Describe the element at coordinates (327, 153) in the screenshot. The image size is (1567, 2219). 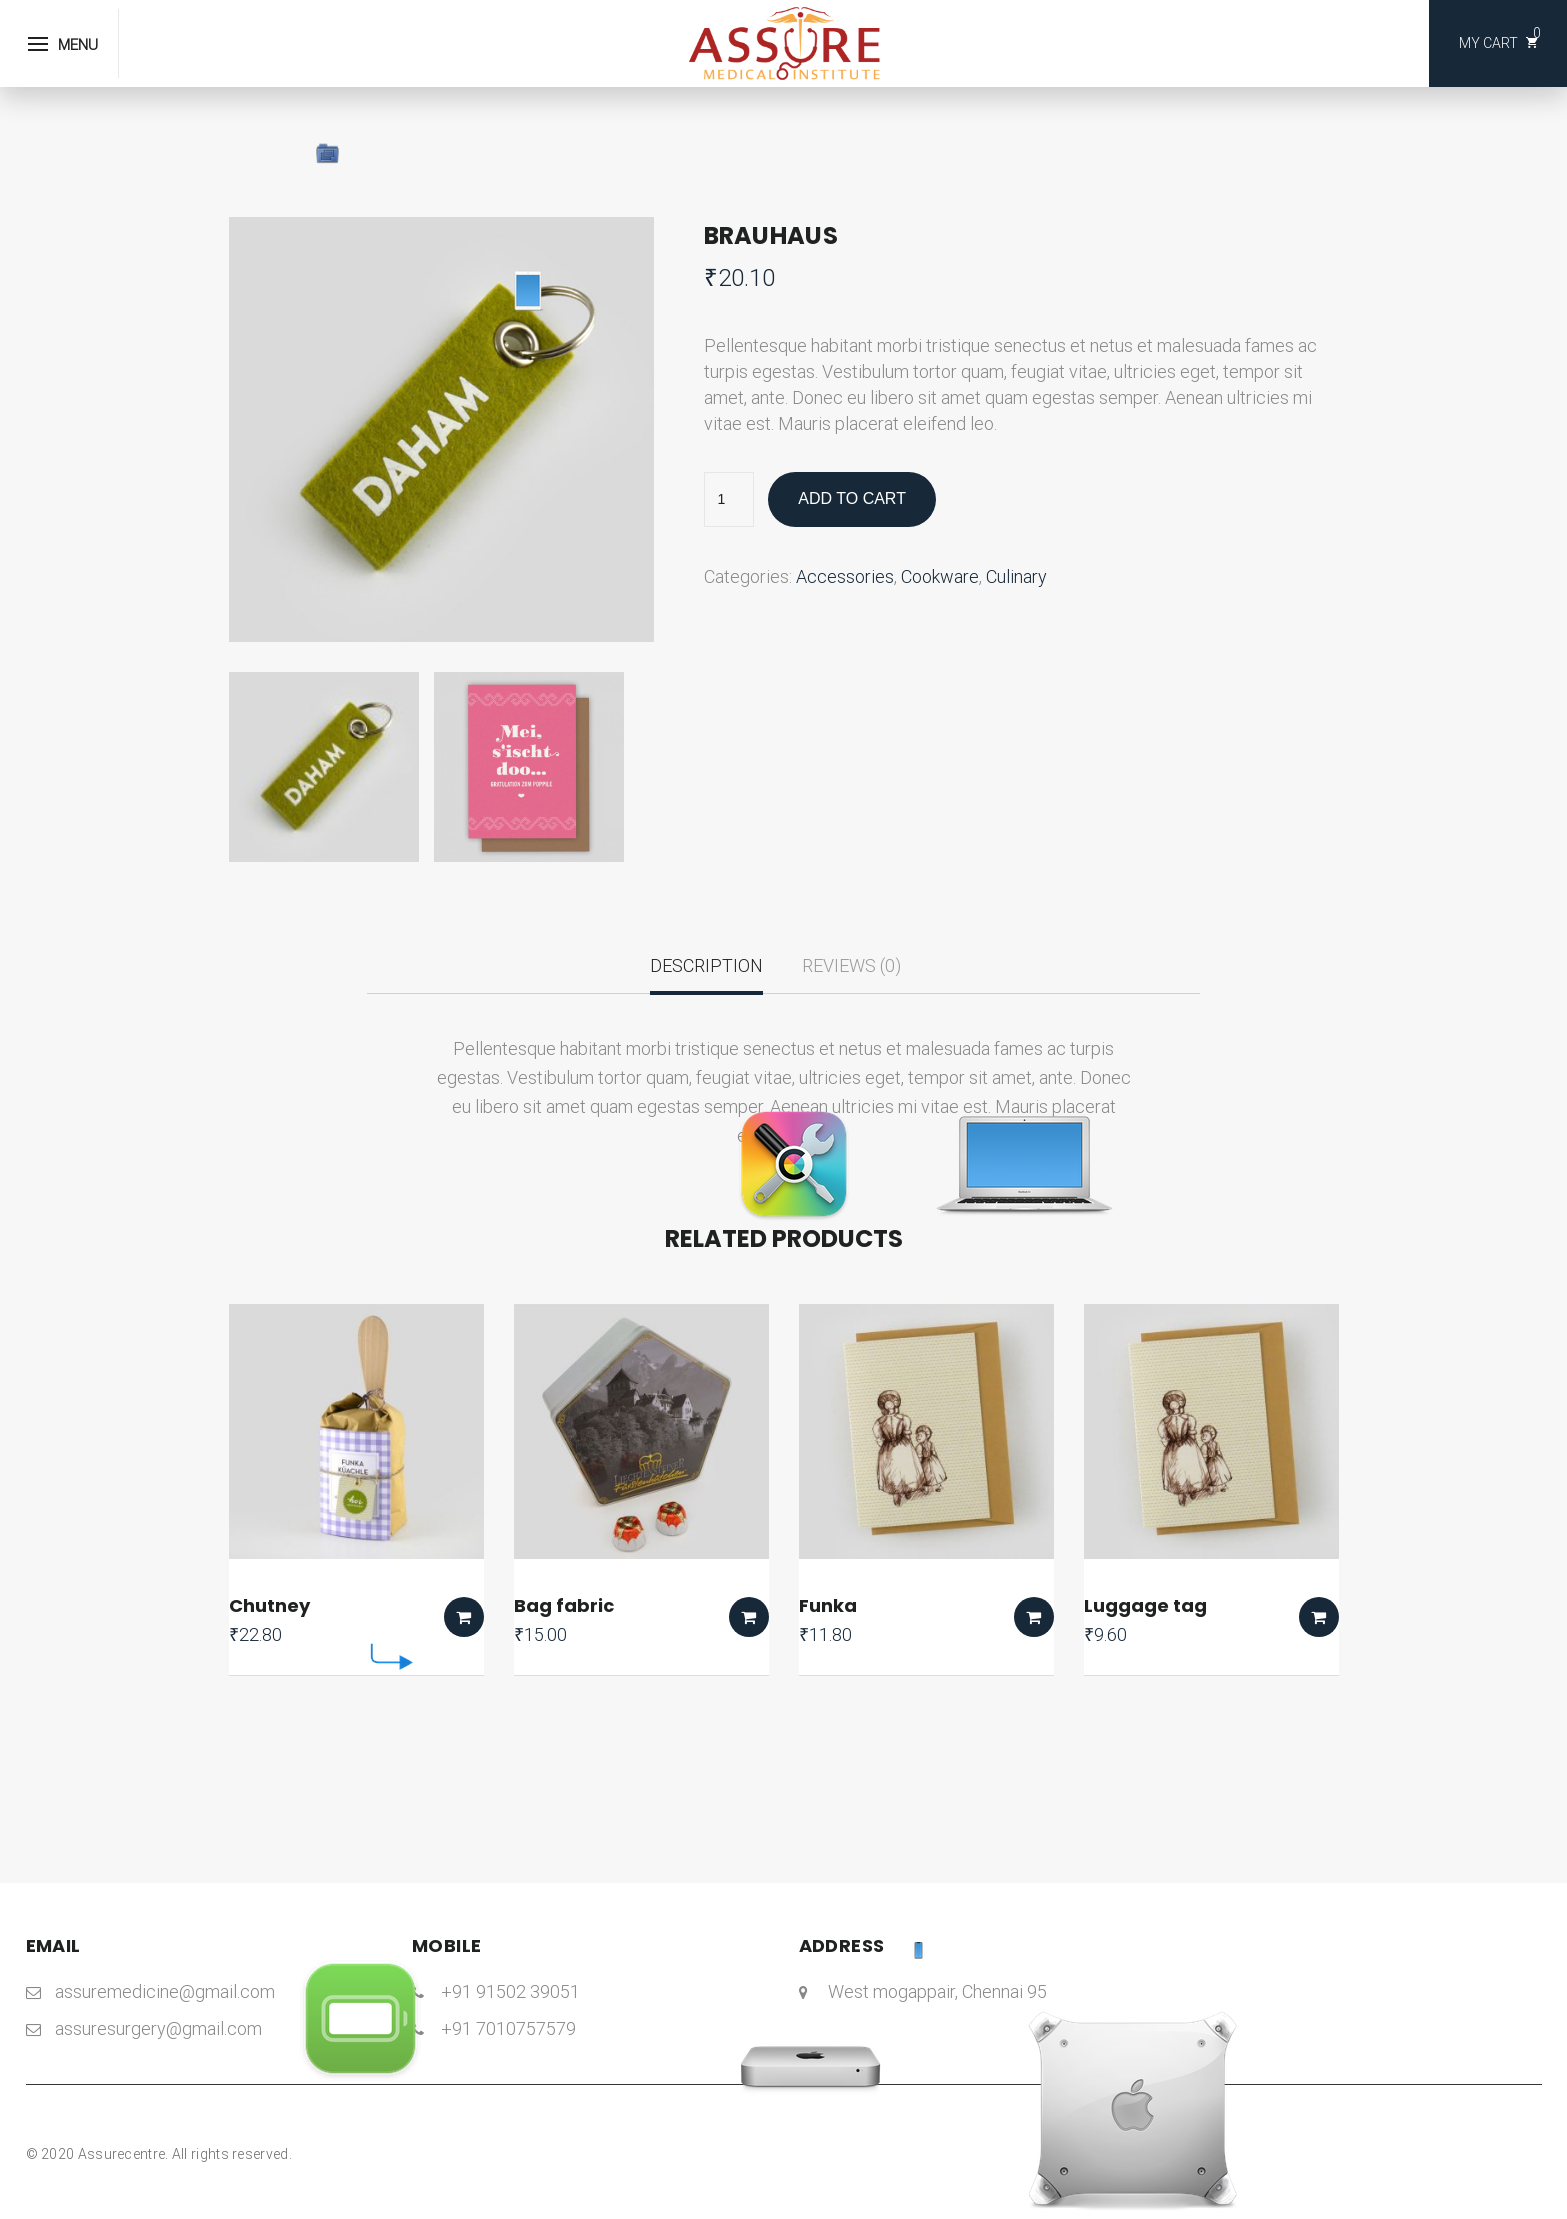
I see `access media library content folder` at that location.